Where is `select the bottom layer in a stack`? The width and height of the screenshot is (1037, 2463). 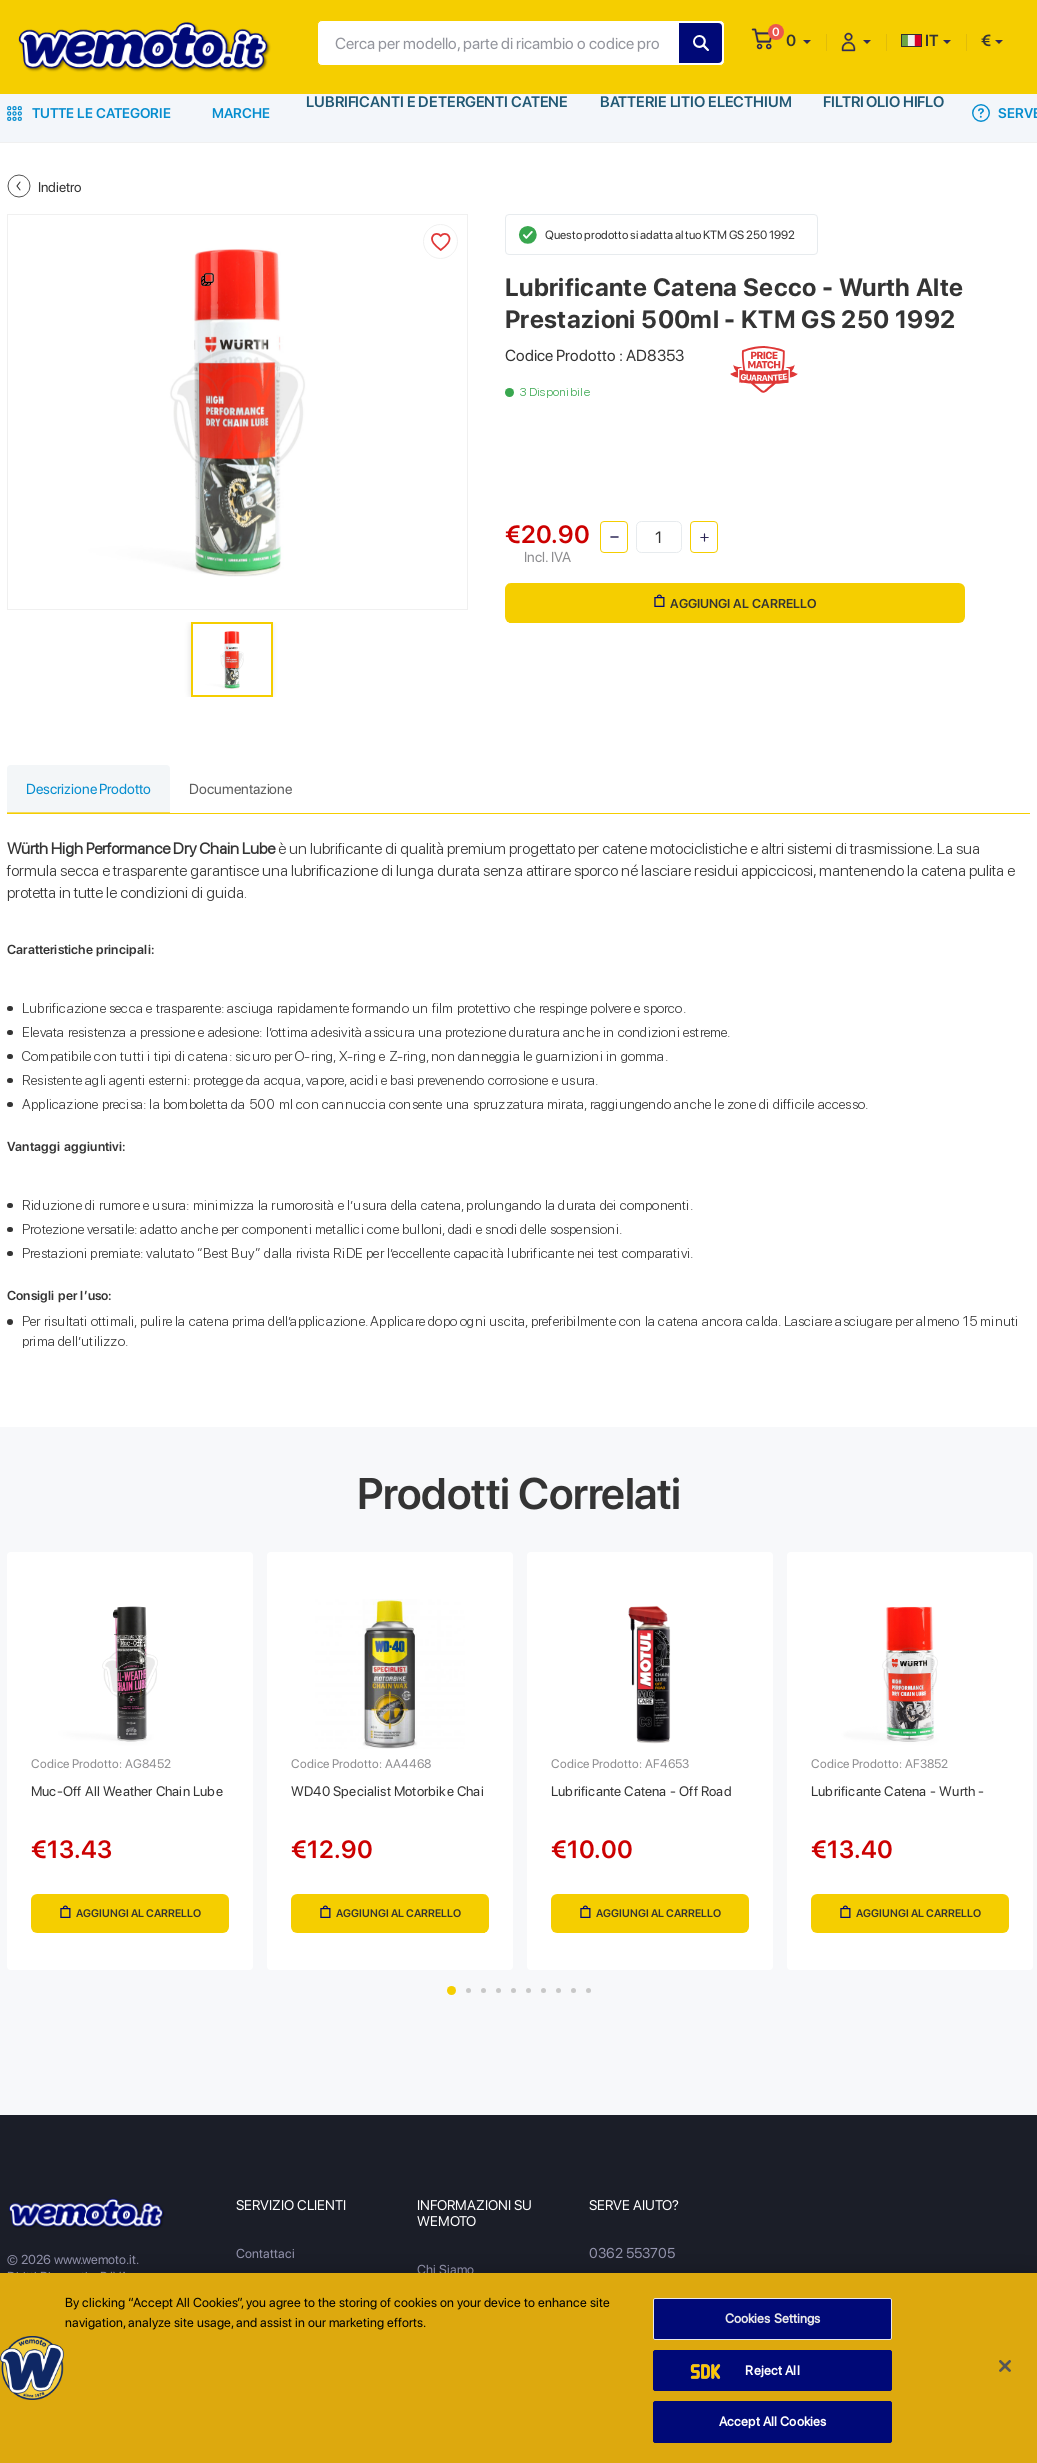 select the bottom layer in a stack is located at coordinates (207, 279).